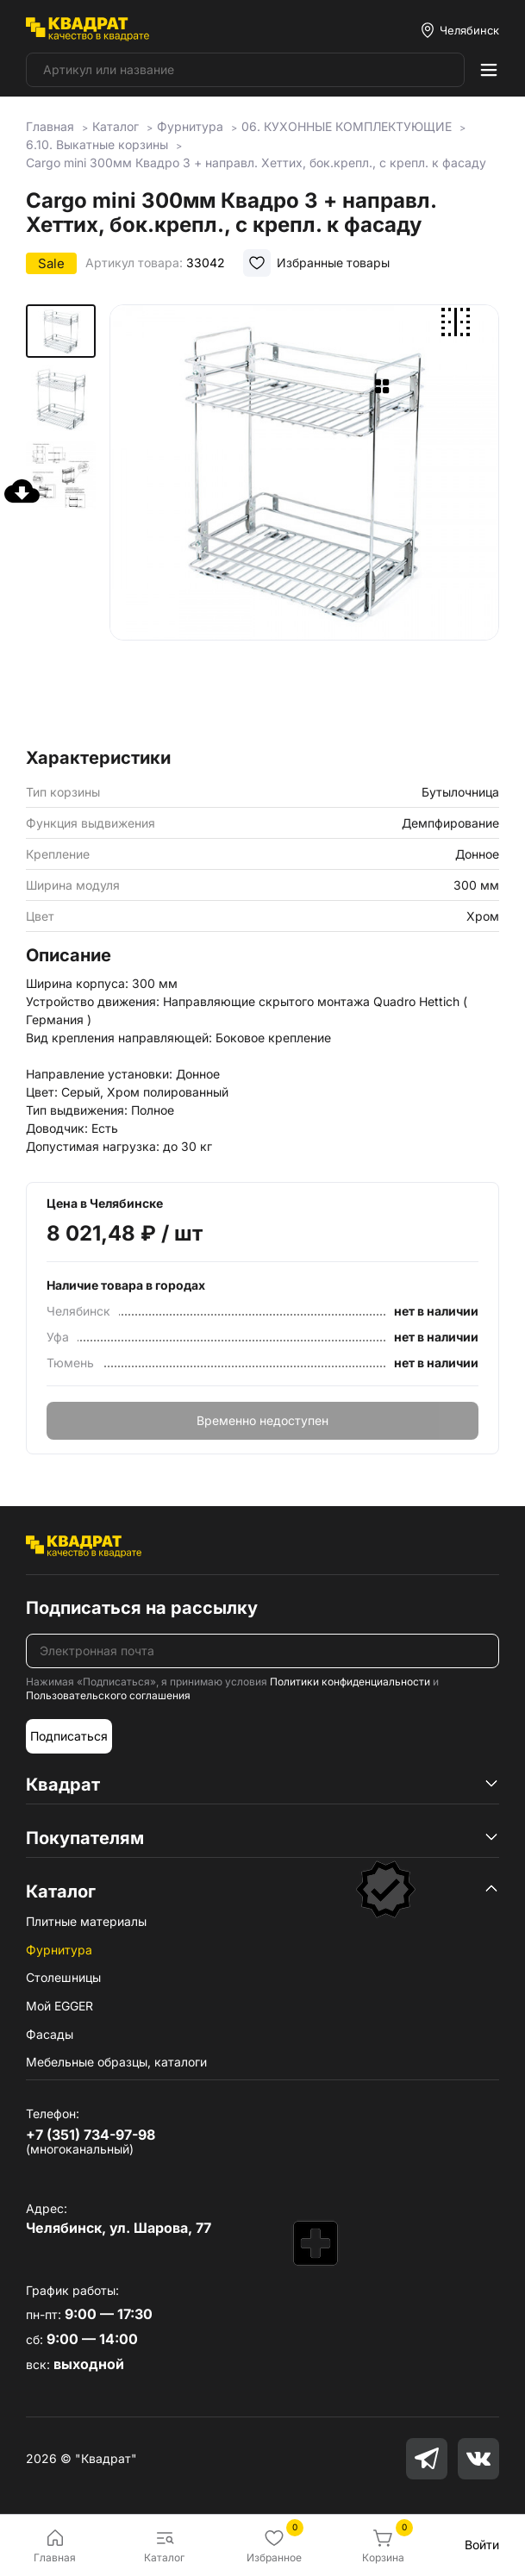 The height and width of the screenshot is (2576, 525). Describe the element at coordinates (316, 2243) in the screenshot. I see `find nearby hospitals or medical facilities` at that location.